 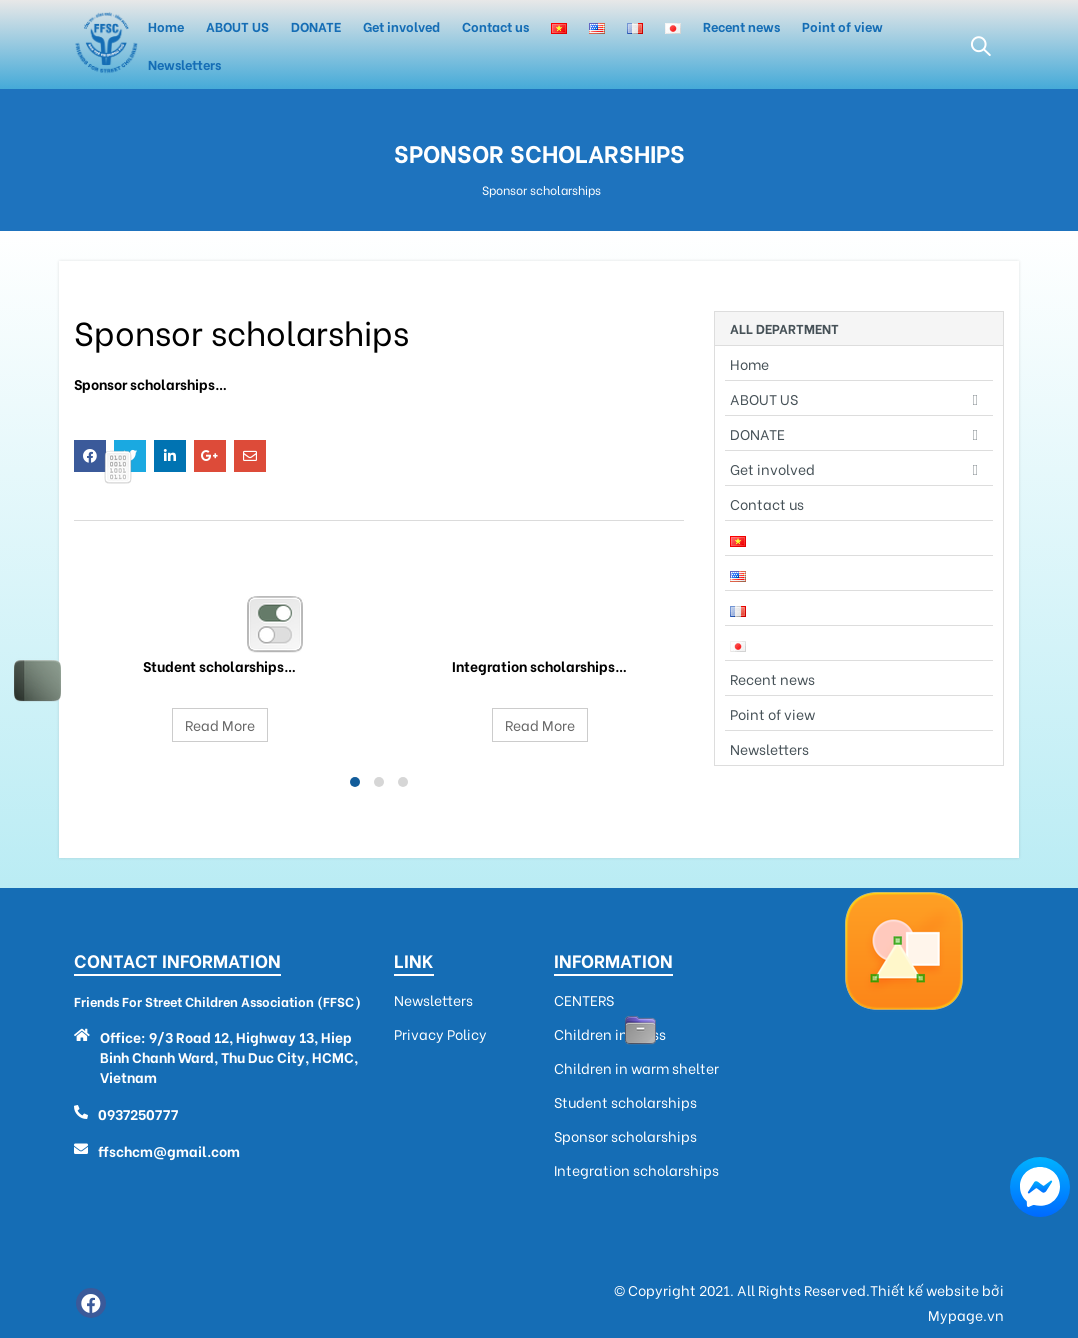 What do you see at coordinates (118, 467) in the screenshot?
I see `indicates a binary or executable file type` at bounding box center [118, 467].